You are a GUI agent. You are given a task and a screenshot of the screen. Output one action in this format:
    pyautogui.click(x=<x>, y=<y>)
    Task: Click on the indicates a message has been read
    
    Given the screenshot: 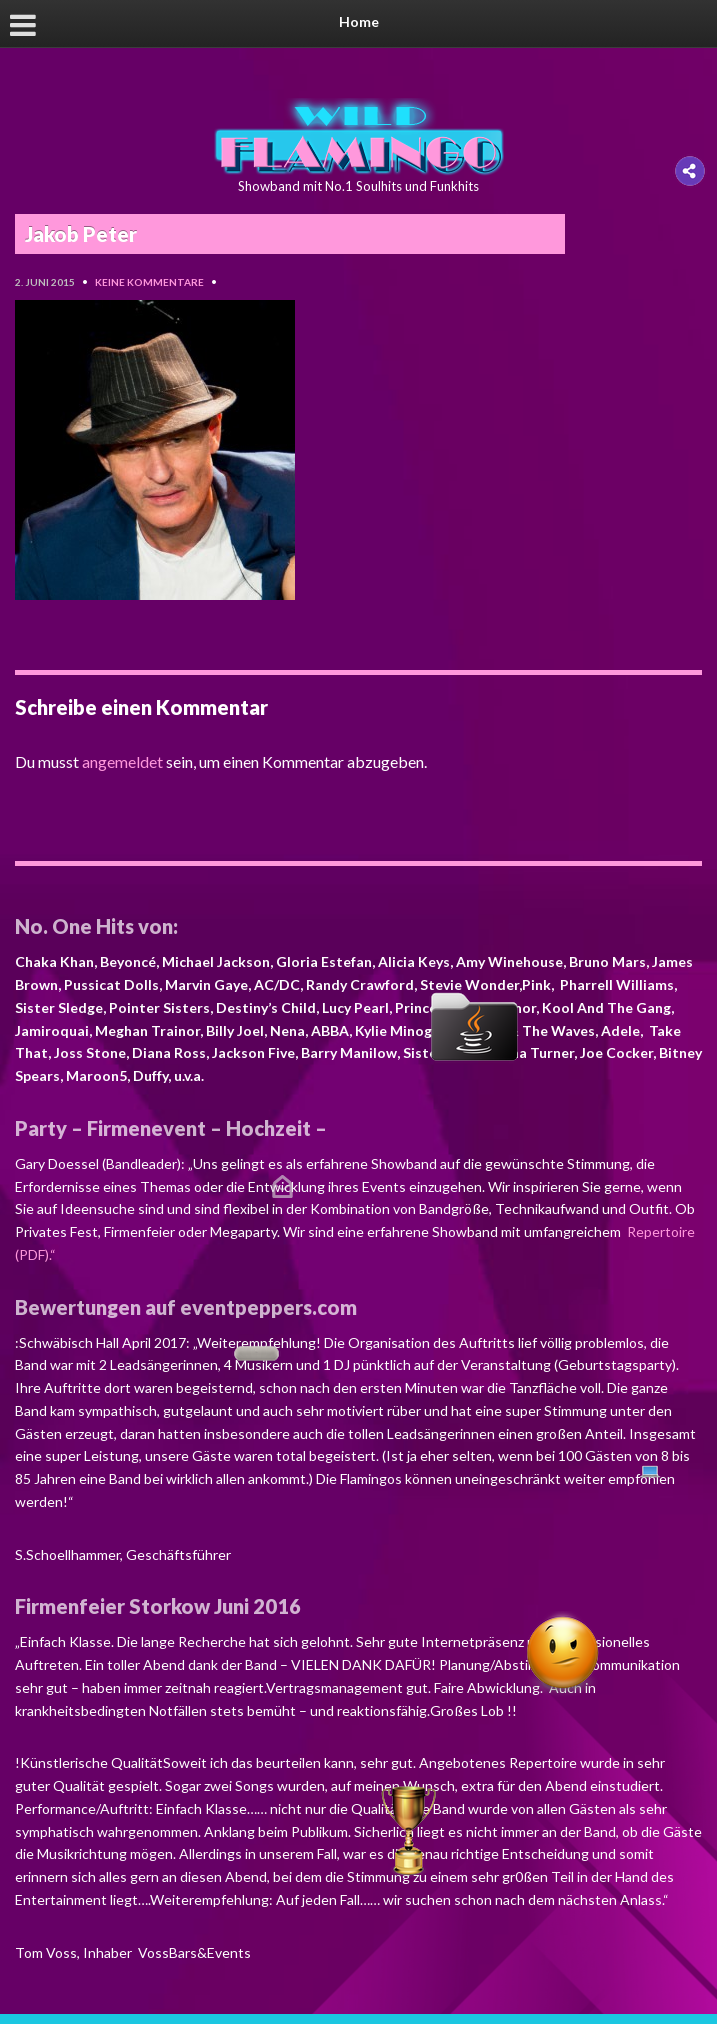 What is the action you would take?
    pyautogui.click(x=282, y=1186)
    